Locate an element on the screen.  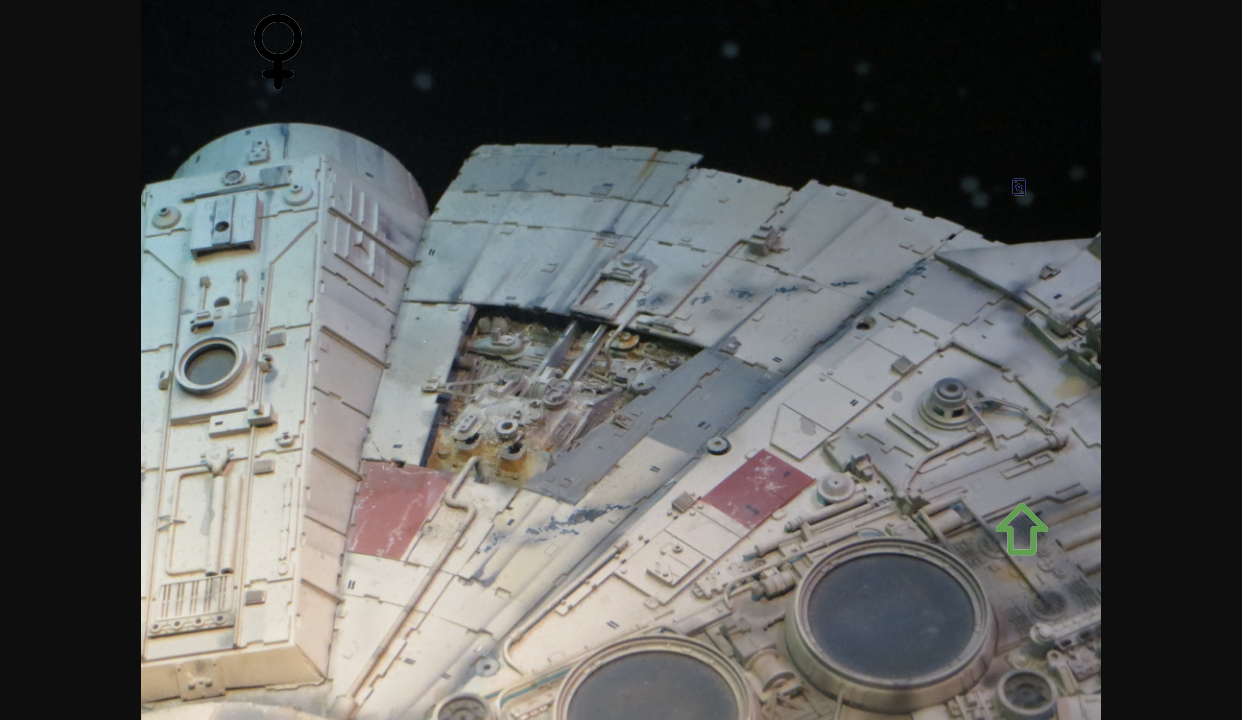
indicates female gender option is located at coordinates (278, 50).